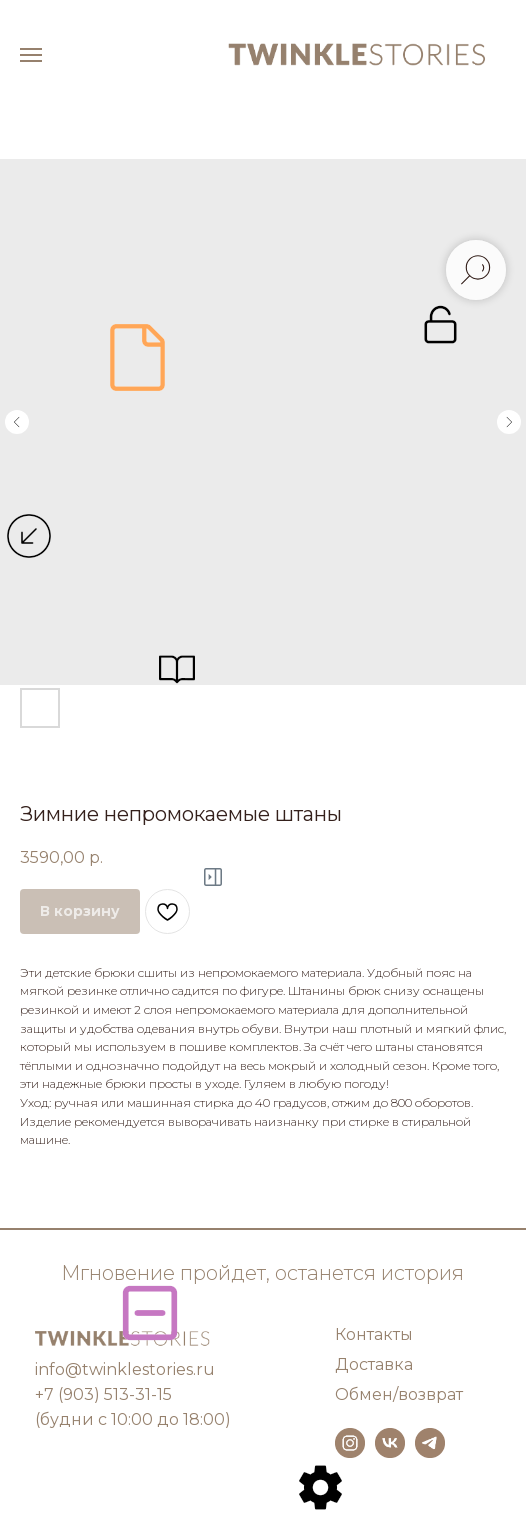 The height and width of the screenshot is (1518, 526). I want to click on view or open a file, so click(137, 357).